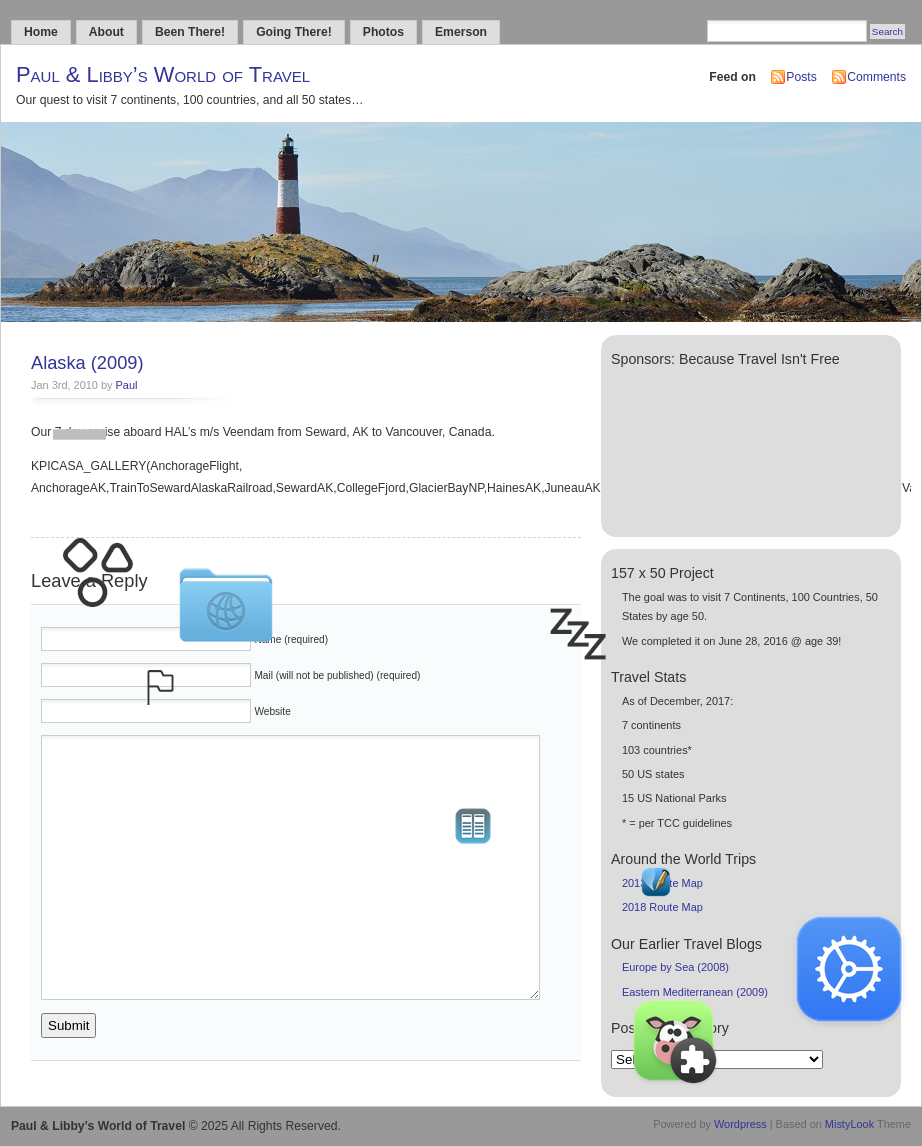  I want to click on access symbols and special characters, so click(97, 572).